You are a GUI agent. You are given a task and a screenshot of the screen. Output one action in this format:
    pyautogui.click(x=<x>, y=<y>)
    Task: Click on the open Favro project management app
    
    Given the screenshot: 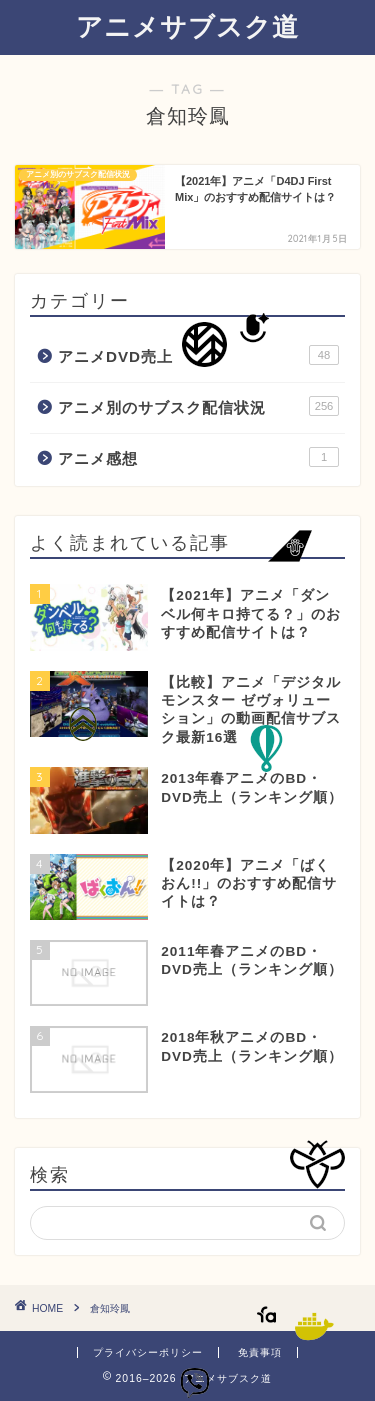 What is the action you would take?
    pyautogui.click(x=266, y=1314)
    